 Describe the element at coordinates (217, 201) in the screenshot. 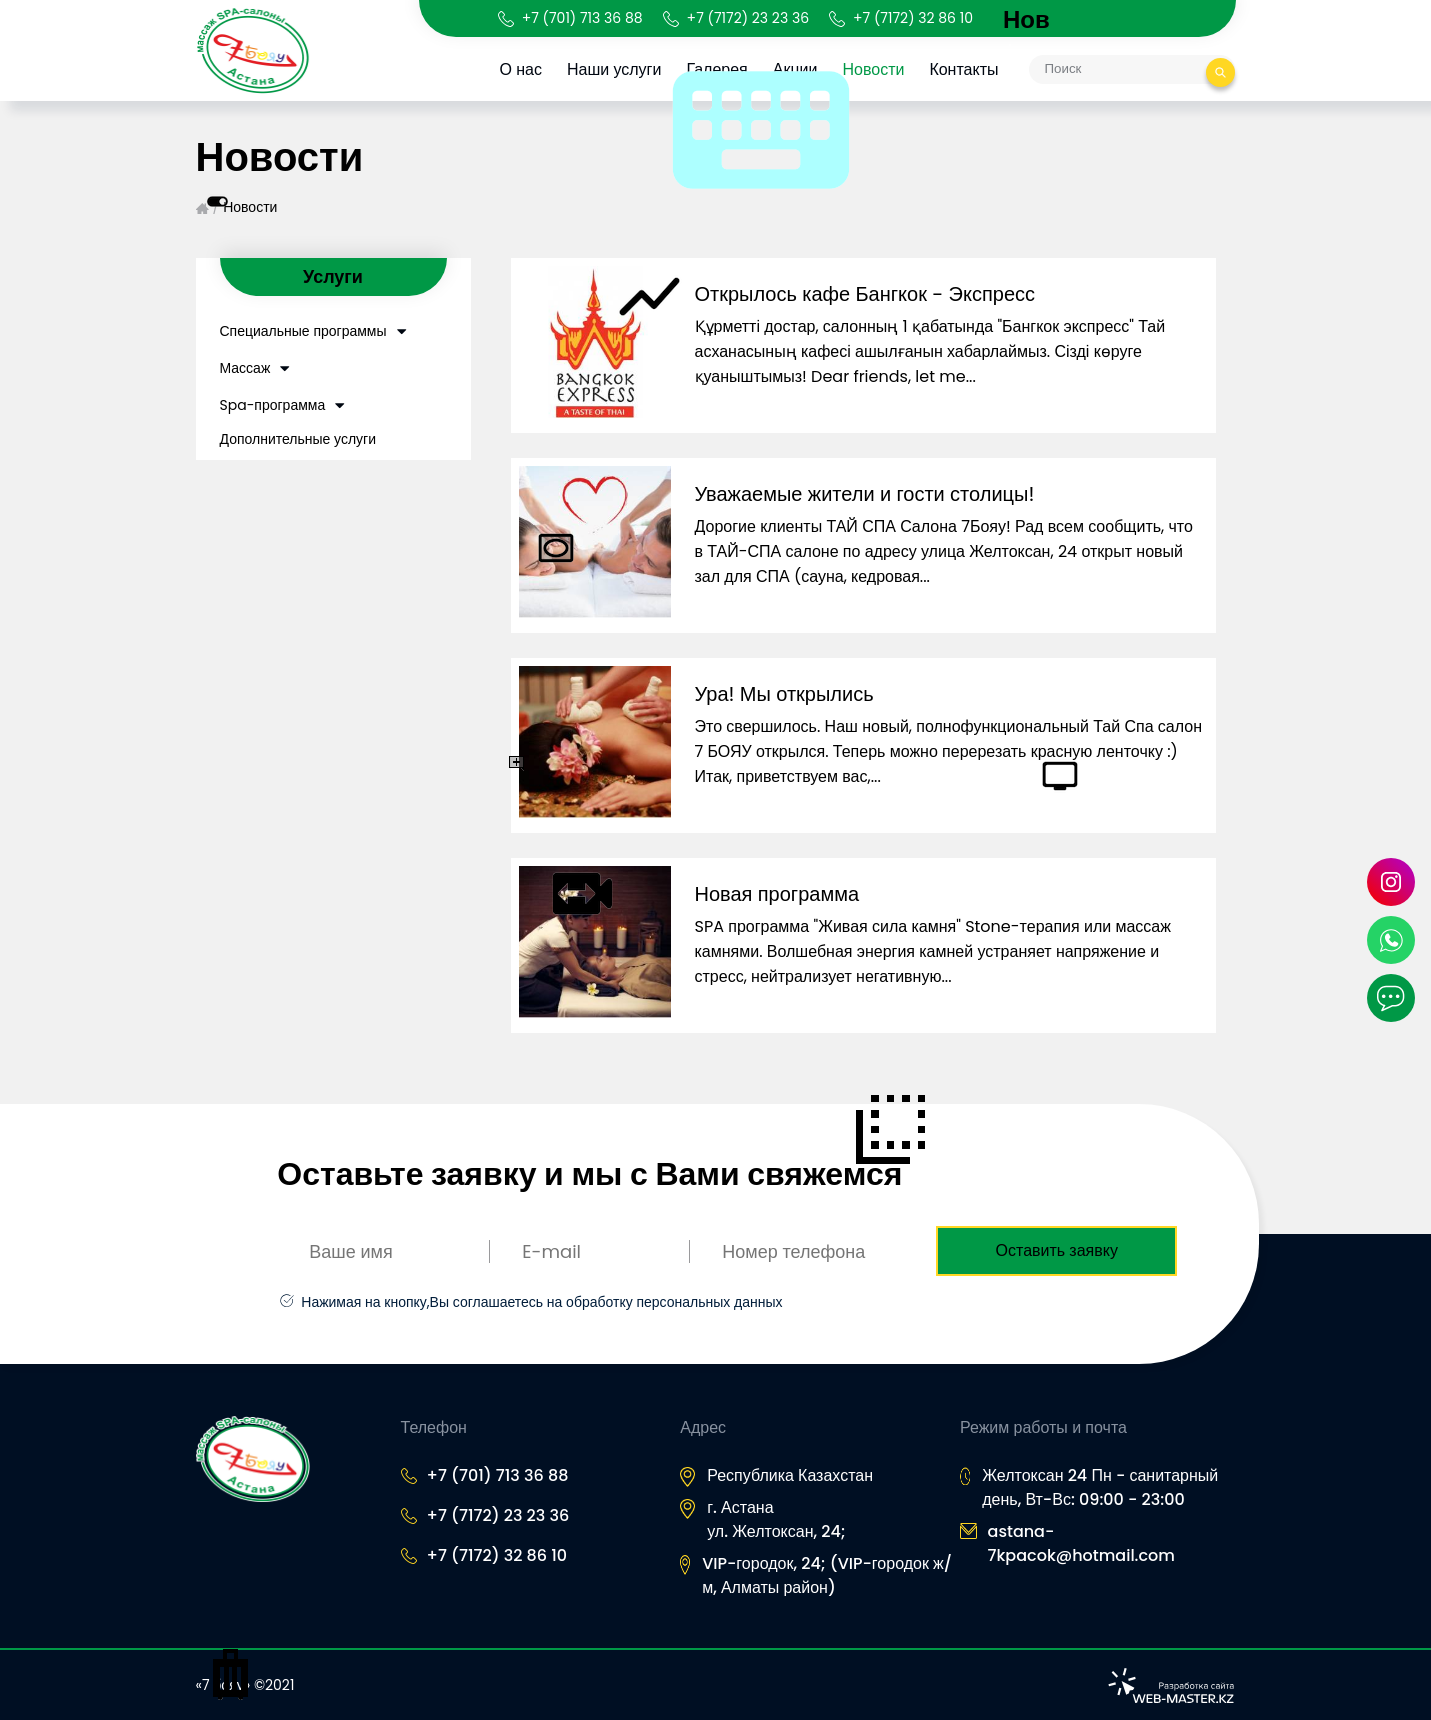

I see `toggle switch in the on/enabled state` at that location.